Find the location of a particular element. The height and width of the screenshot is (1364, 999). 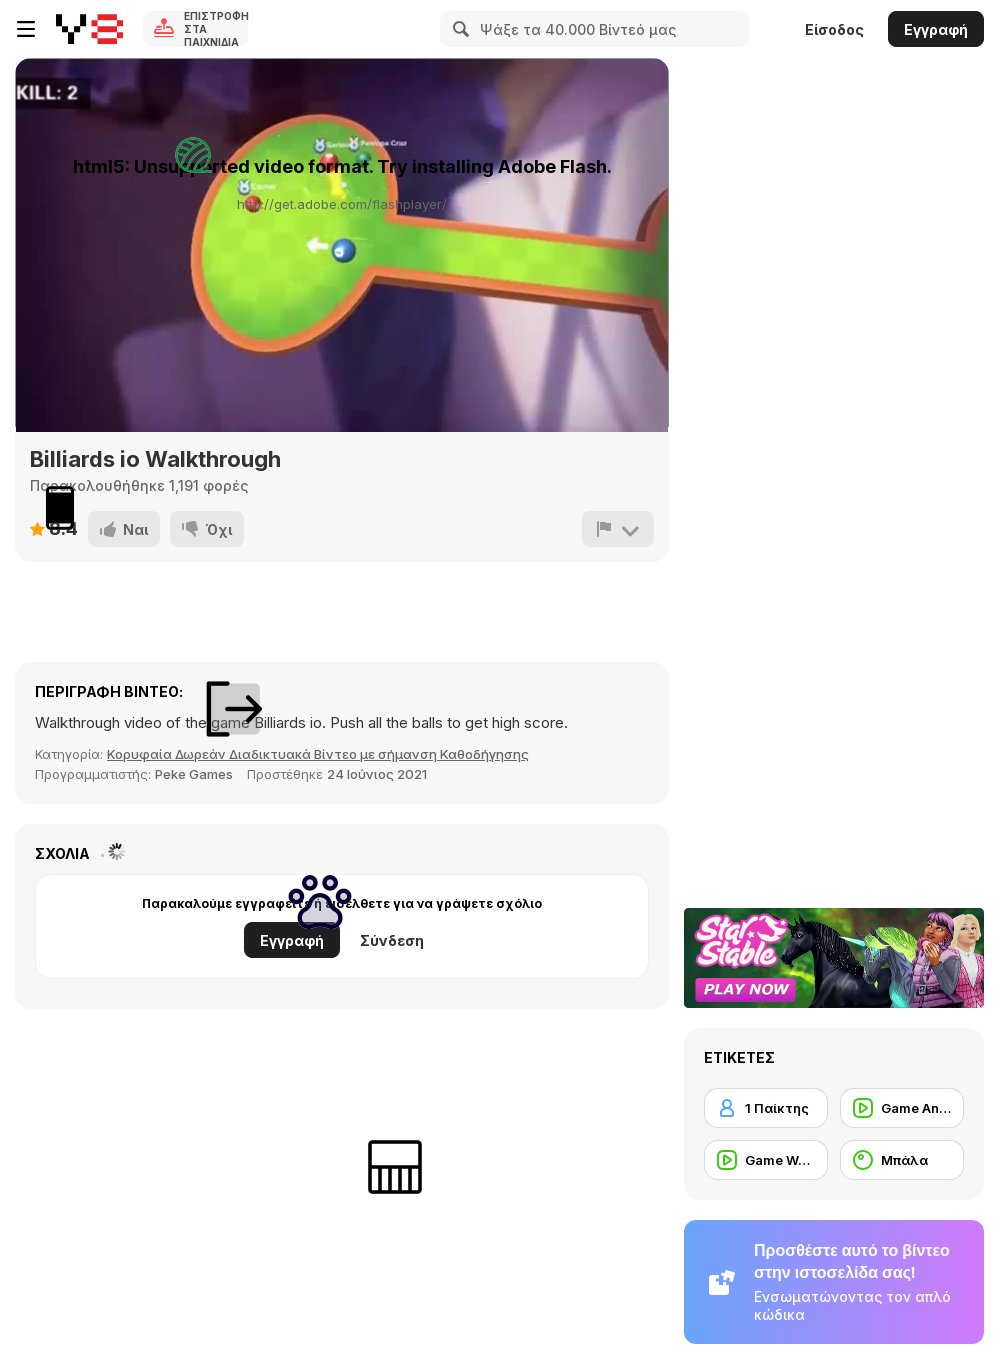

log out of your account is located at coordinates (232, 709).